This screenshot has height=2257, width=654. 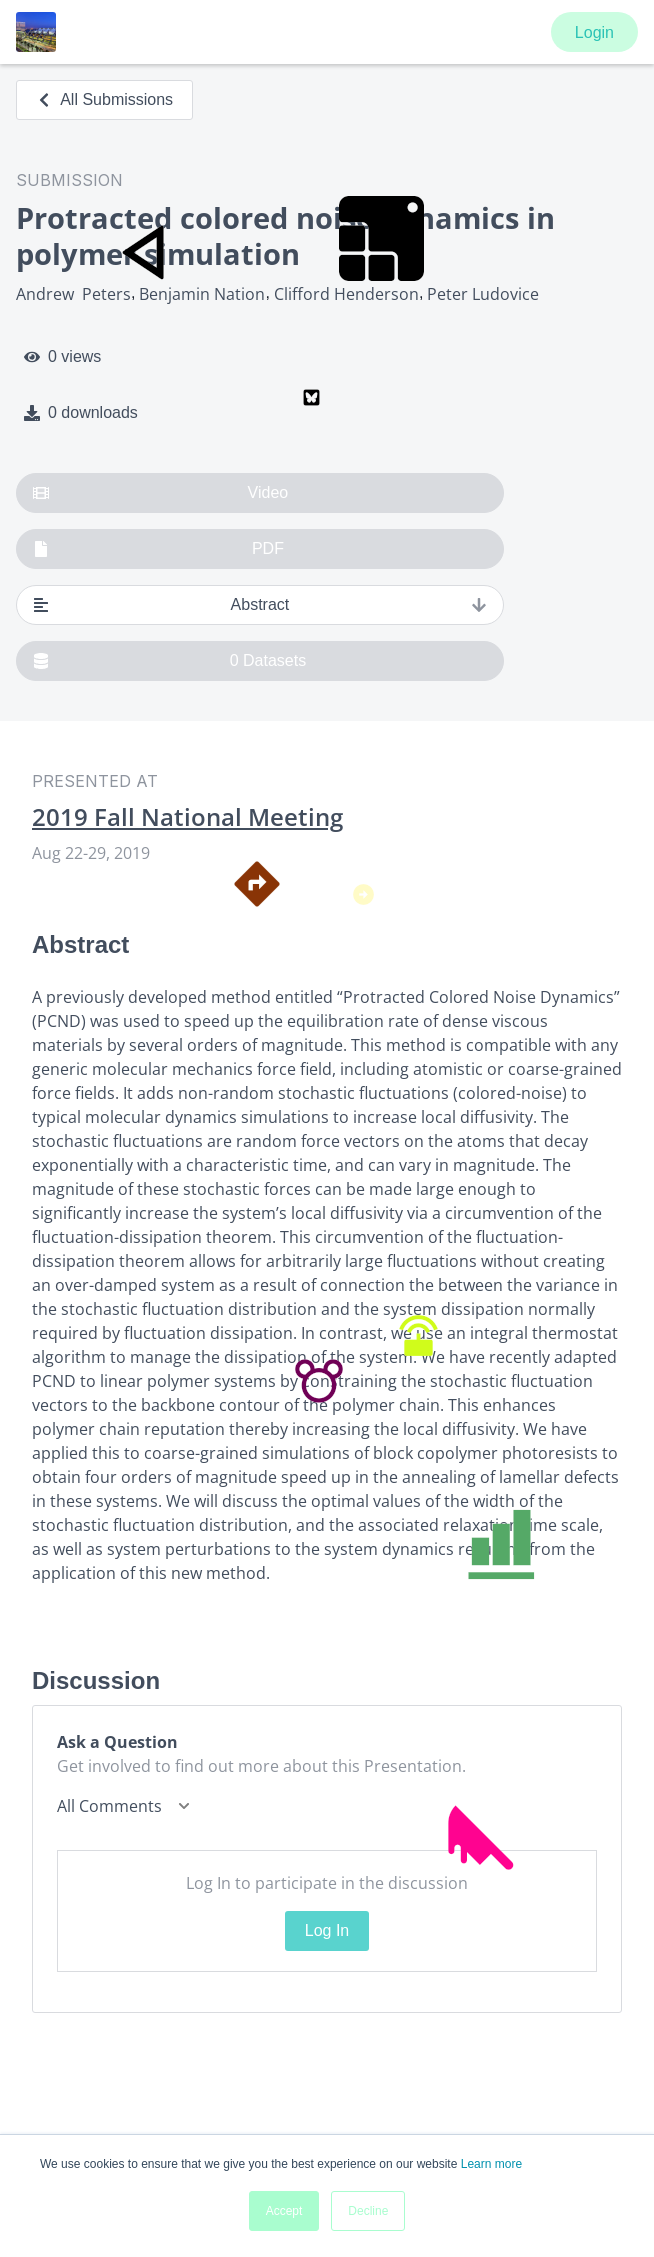 What do you see at coordinates (311, 397) in the screenshot?
I see `open Bluesky social media app` at bounding box center [311, 397].